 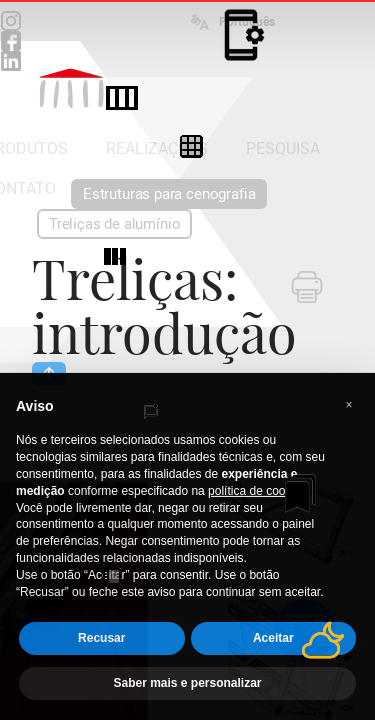 I want to click on access app settings, so click(x=241, y=35).